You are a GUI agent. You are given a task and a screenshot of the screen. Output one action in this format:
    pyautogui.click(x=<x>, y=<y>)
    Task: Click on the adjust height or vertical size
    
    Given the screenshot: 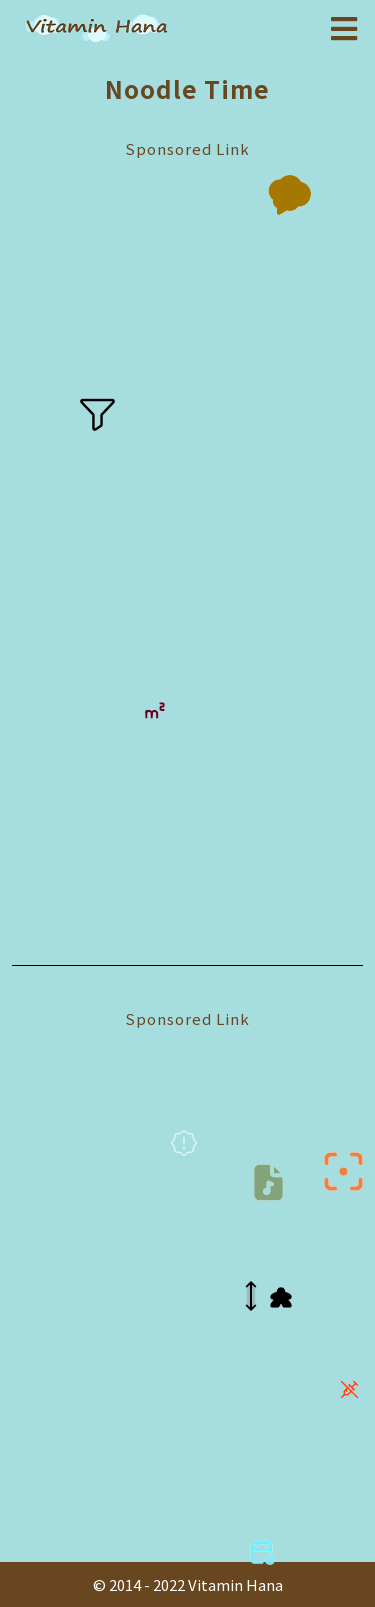 What is the action you would take?
    pyautogui.click(x=251, y=1296)
    